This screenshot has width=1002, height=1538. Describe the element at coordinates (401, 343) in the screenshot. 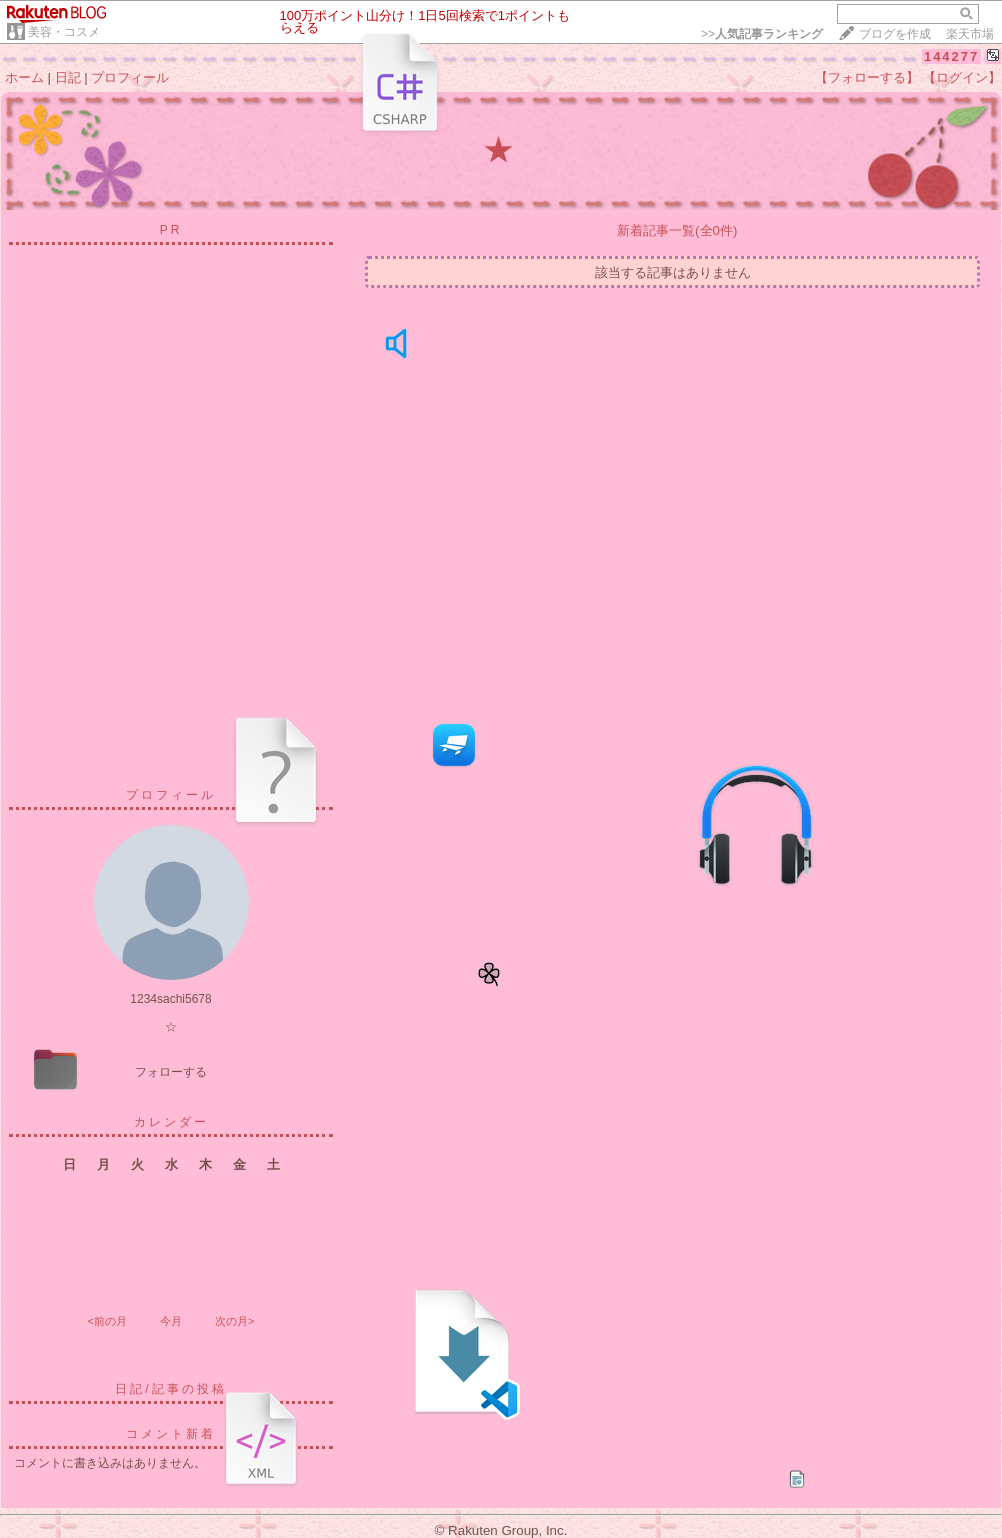

I see `speaker with no audio output` at that location.